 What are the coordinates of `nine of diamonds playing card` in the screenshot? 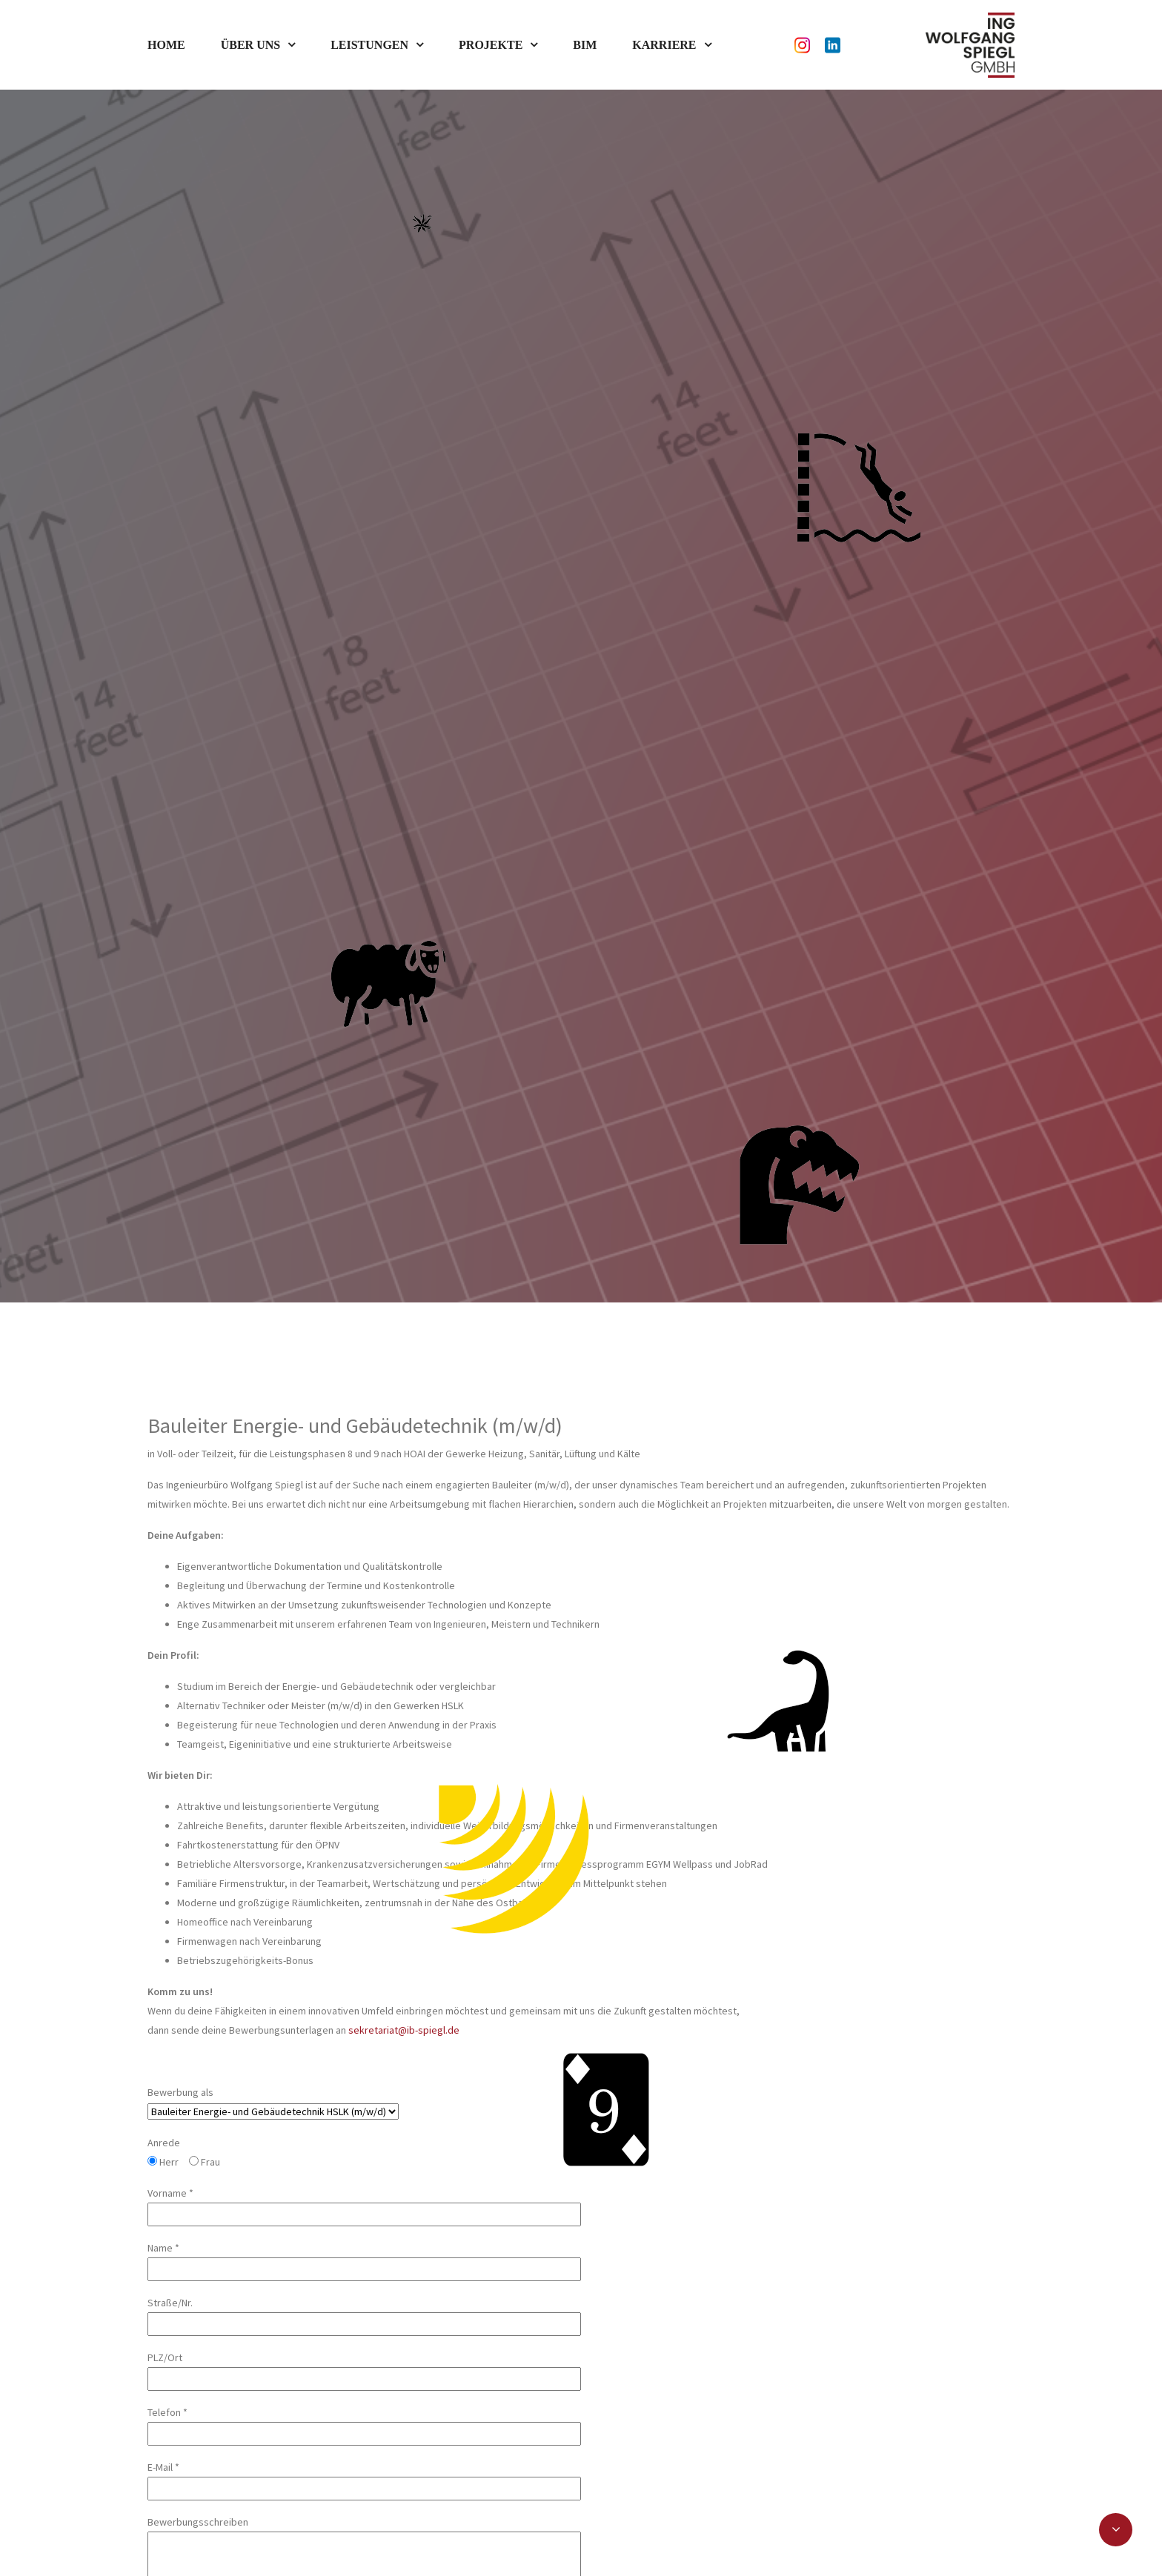 It's located at (605, 2109).